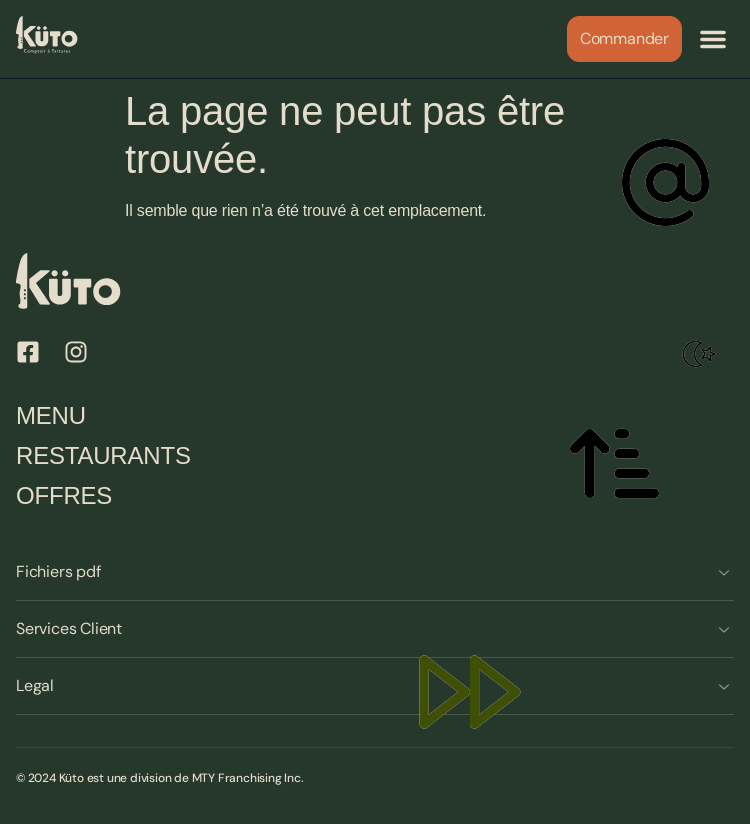 The width and height of the screenshot is (750, 824). What do you see at coordinates (614, 463) in the screenshot?
I see `sort items in ascending order` at bounding box center [614, 463].